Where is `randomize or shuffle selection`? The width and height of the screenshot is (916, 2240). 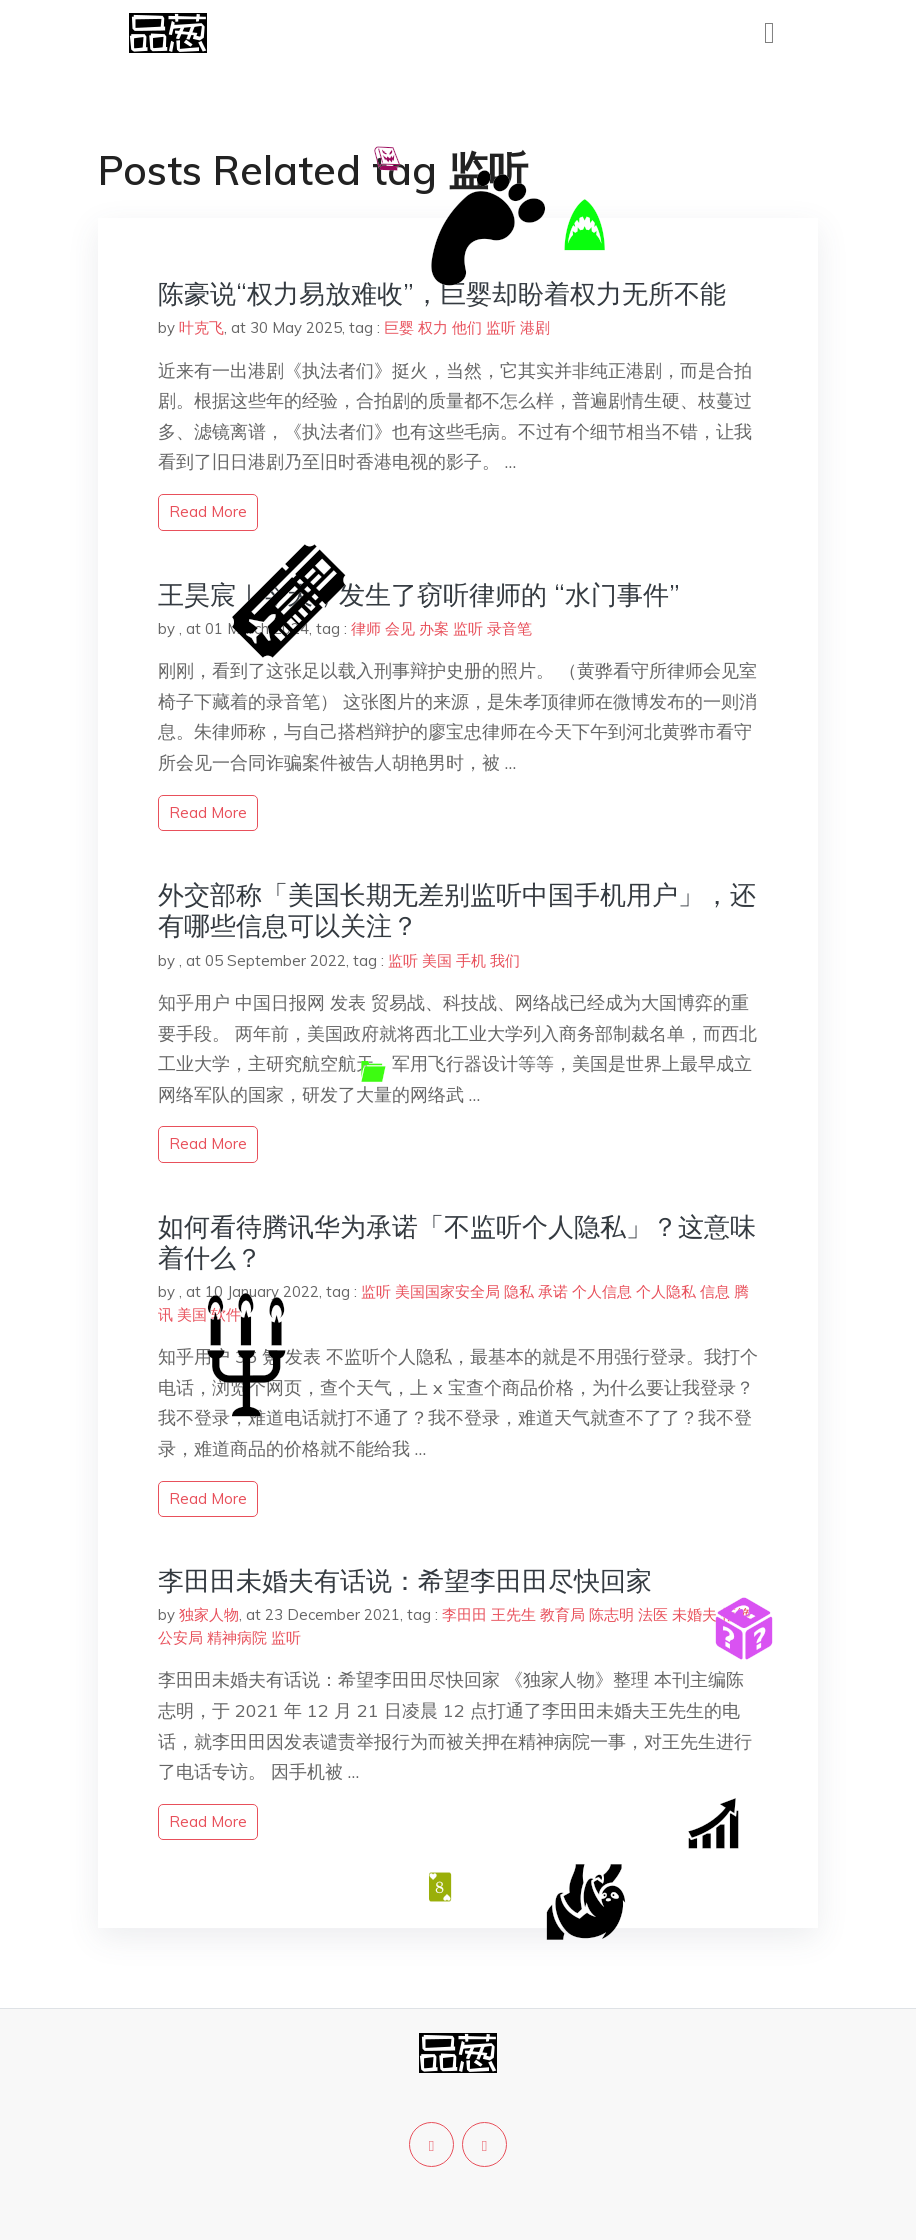
randomize or shuffle selection is located at coordinates (744, 1629).